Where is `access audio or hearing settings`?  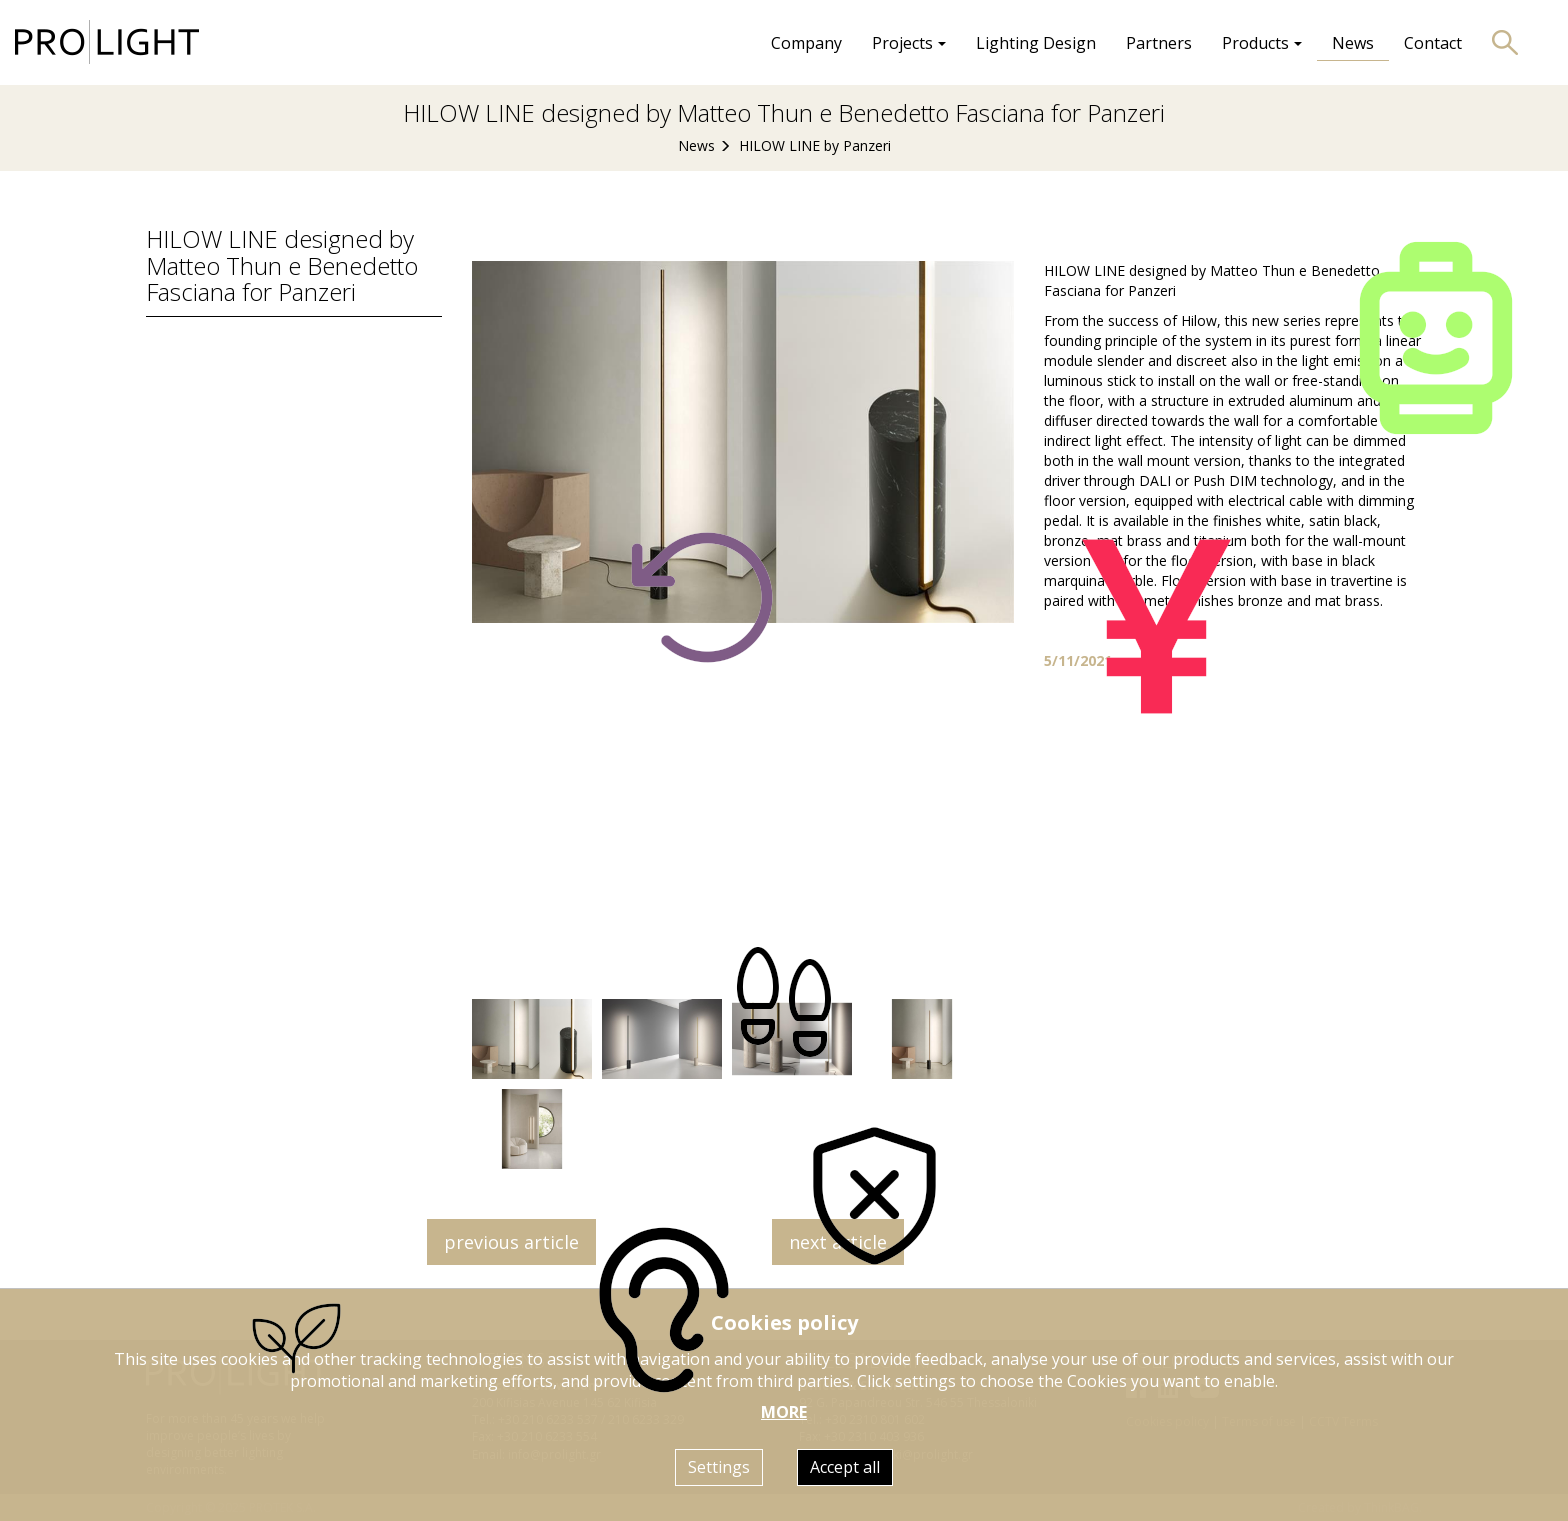 access audio or hearing settings is located at coordinates (664, 1310).